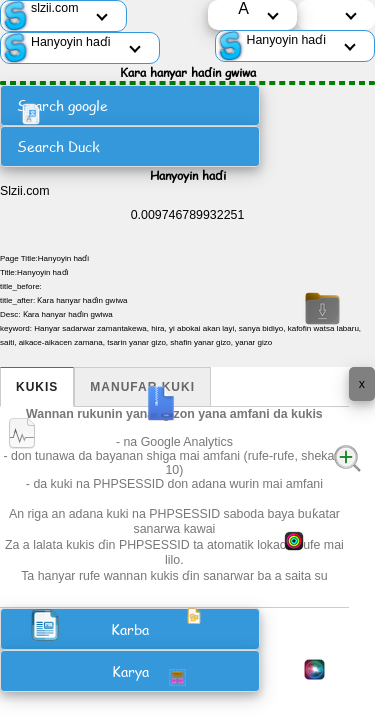  What do you see at coordinates (31, 114) in the screenshot?
I see `a gettext translation template file (.pot)` at bounding box center [31, 114].